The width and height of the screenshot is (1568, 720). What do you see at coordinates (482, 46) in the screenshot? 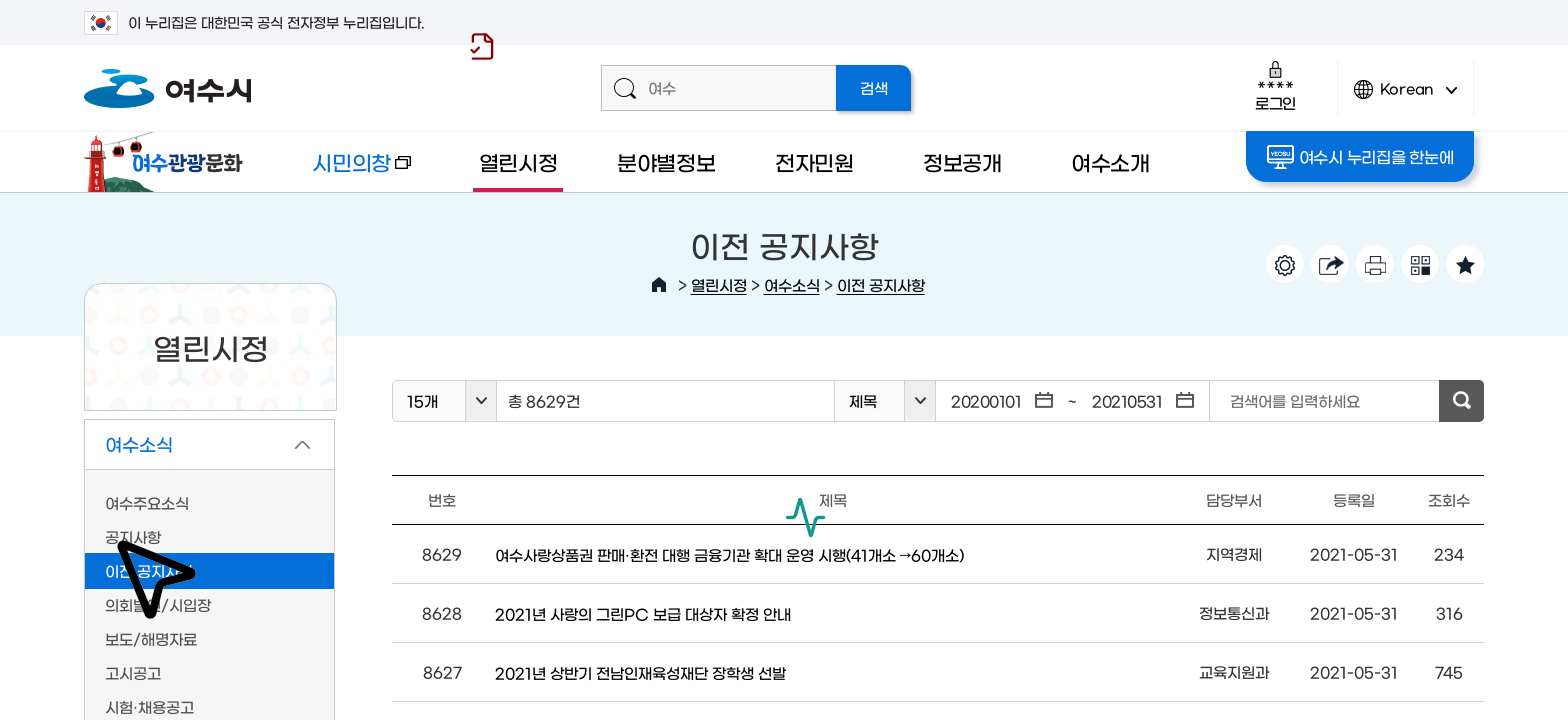
I see `file successfully uploaded or saved` at bounding box center [482, 46].